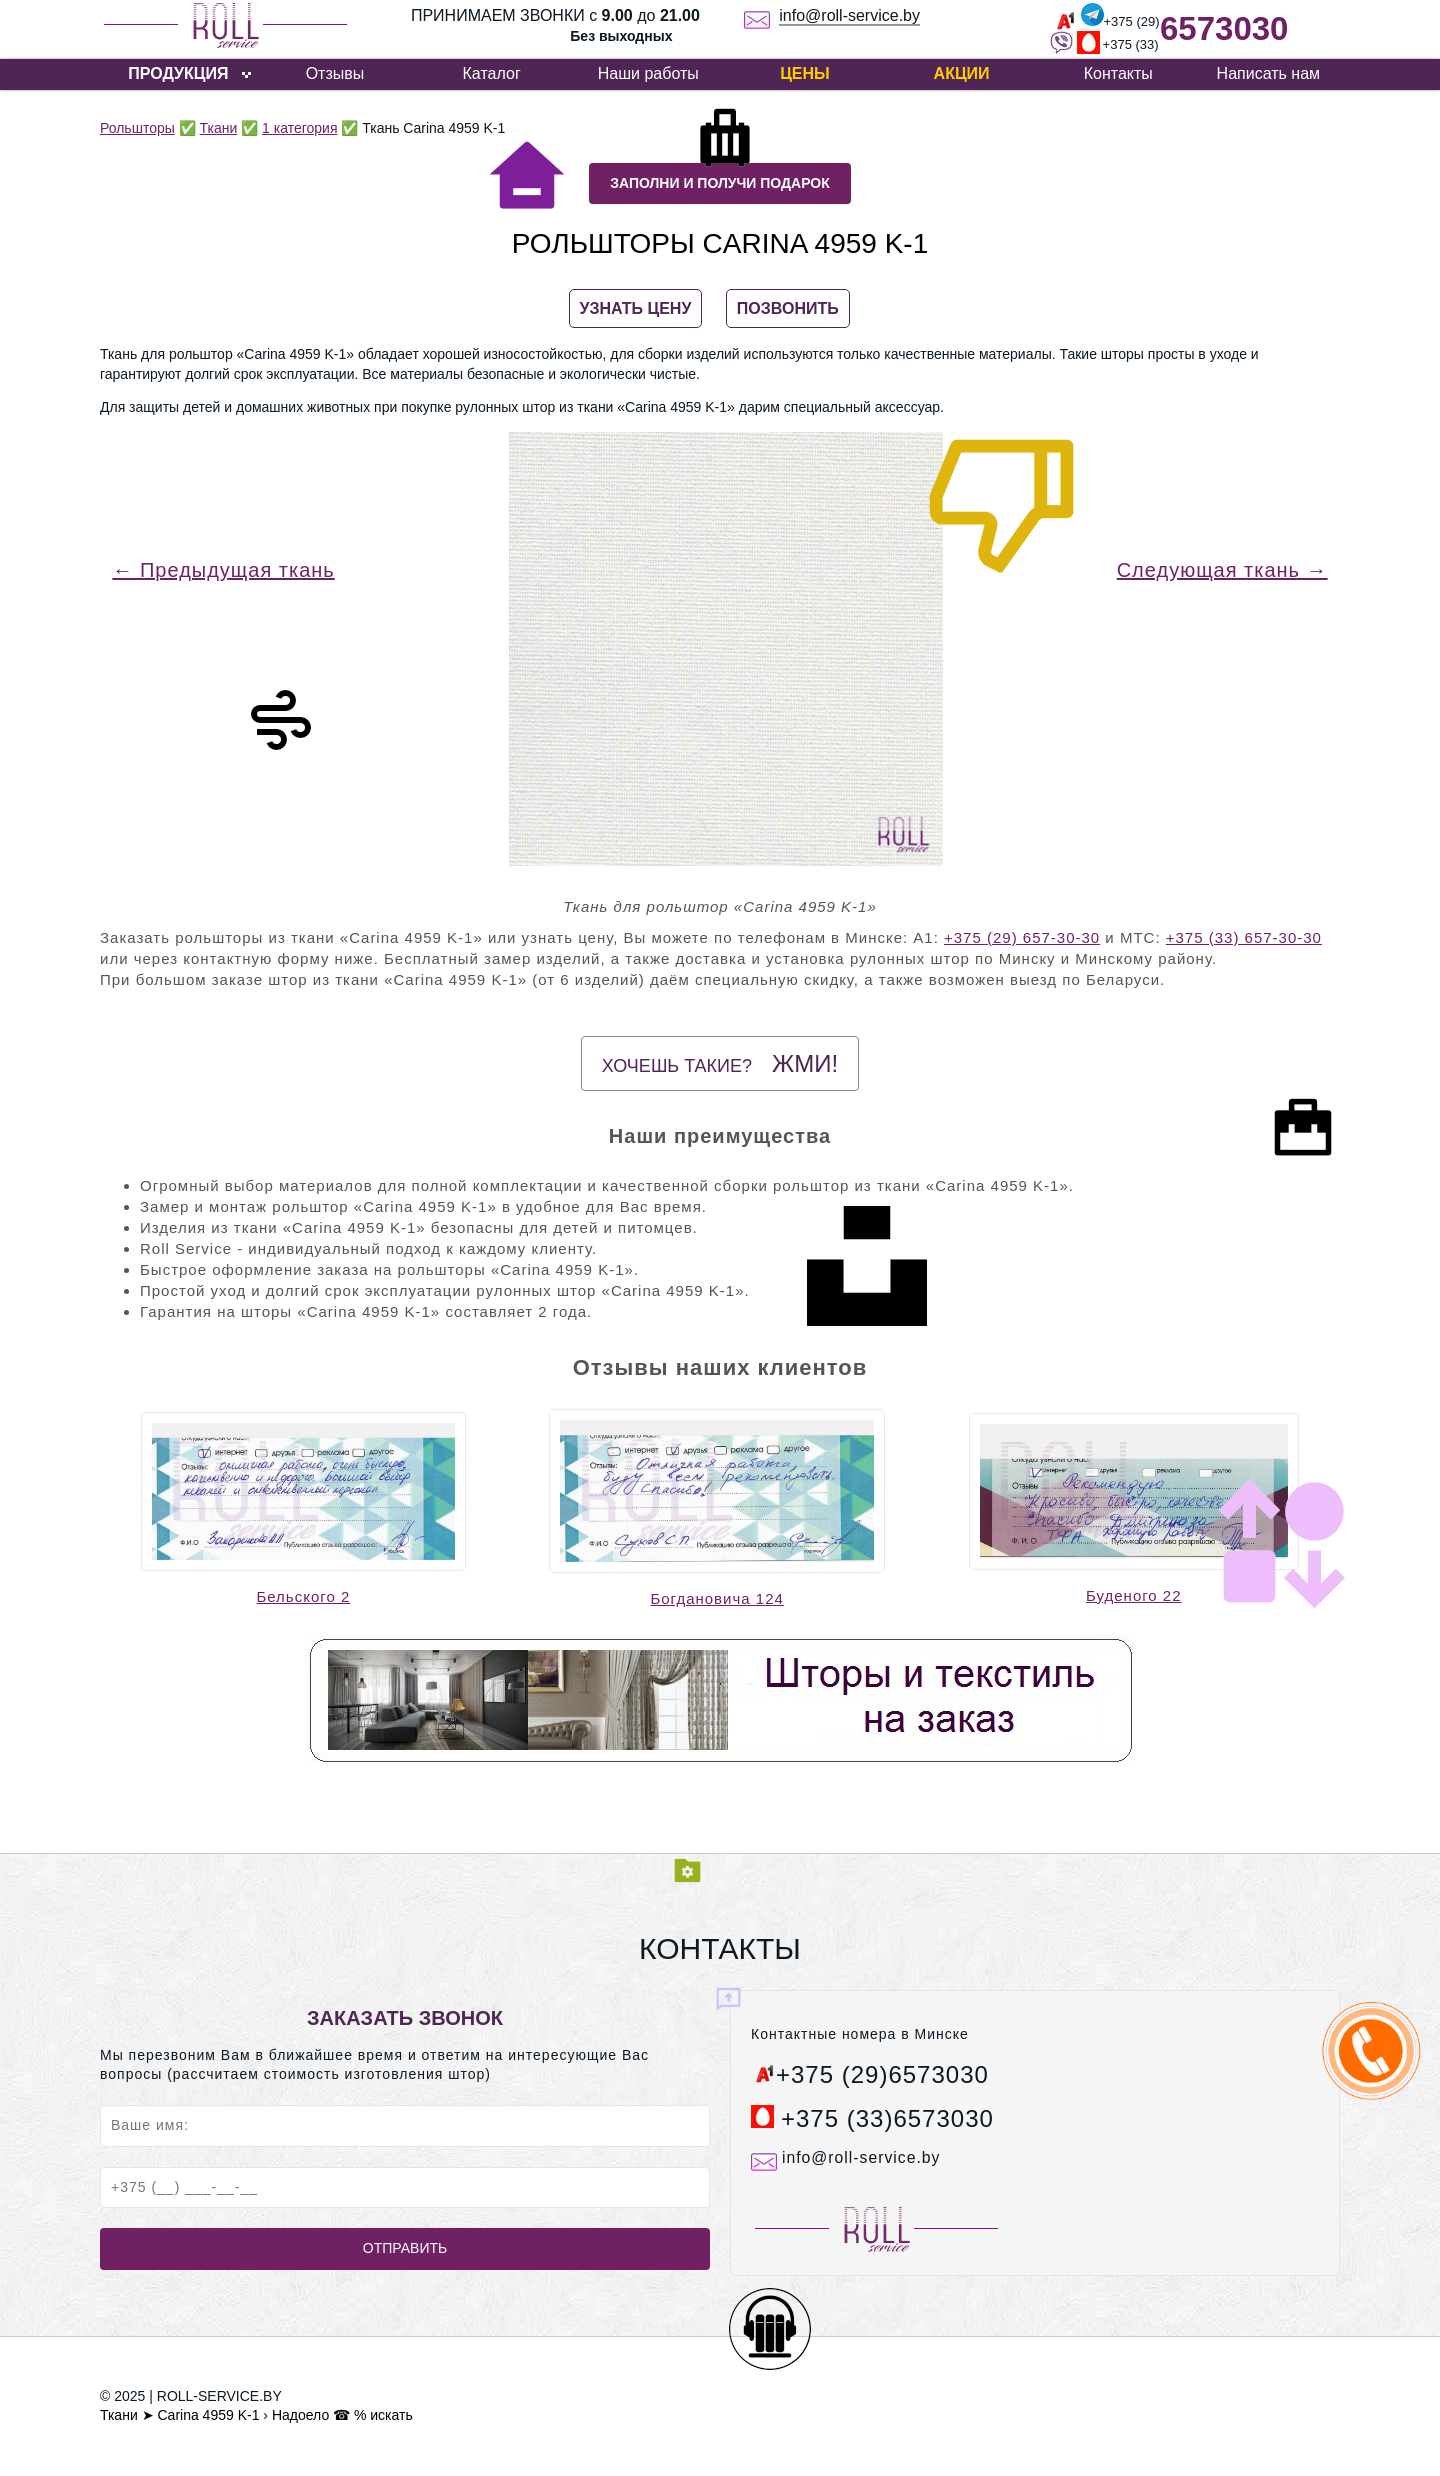 The width and height of the screenshot is (1440, 2476). What do you see at coordinates (1303, 1130) in the screenshot?
I see `access work or business documents` at bounding box center [1303, 1130].